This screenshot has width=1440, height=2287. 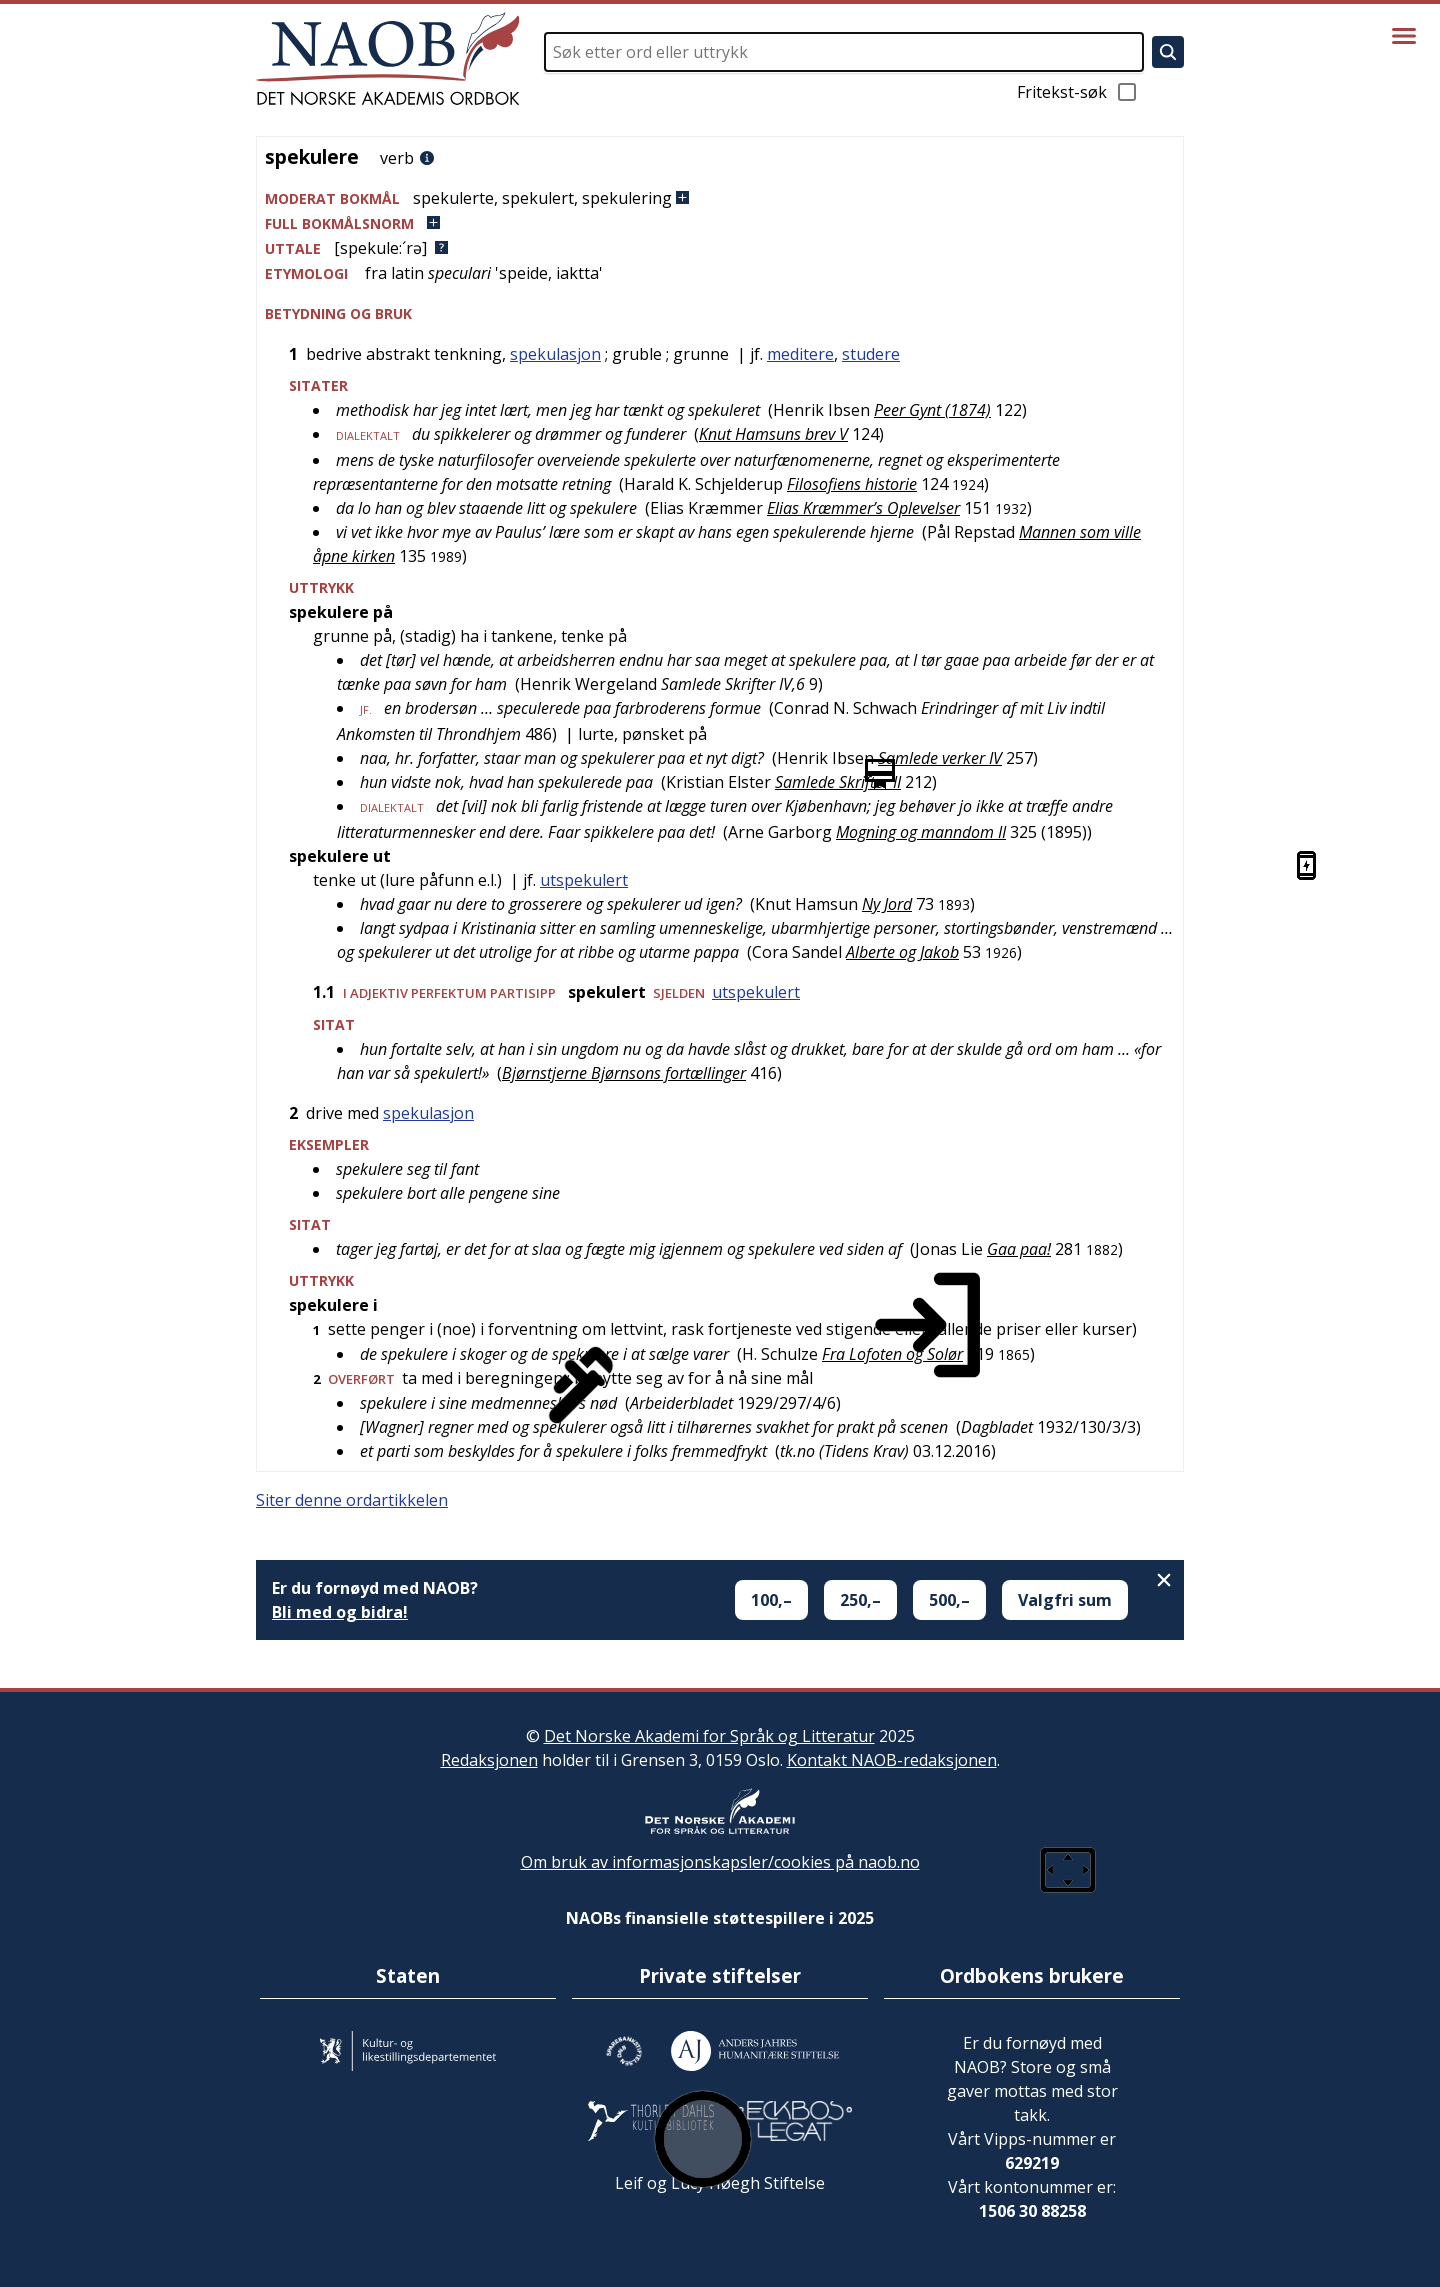 I want to click on sign in to your account, so click(x=936, y=1325).